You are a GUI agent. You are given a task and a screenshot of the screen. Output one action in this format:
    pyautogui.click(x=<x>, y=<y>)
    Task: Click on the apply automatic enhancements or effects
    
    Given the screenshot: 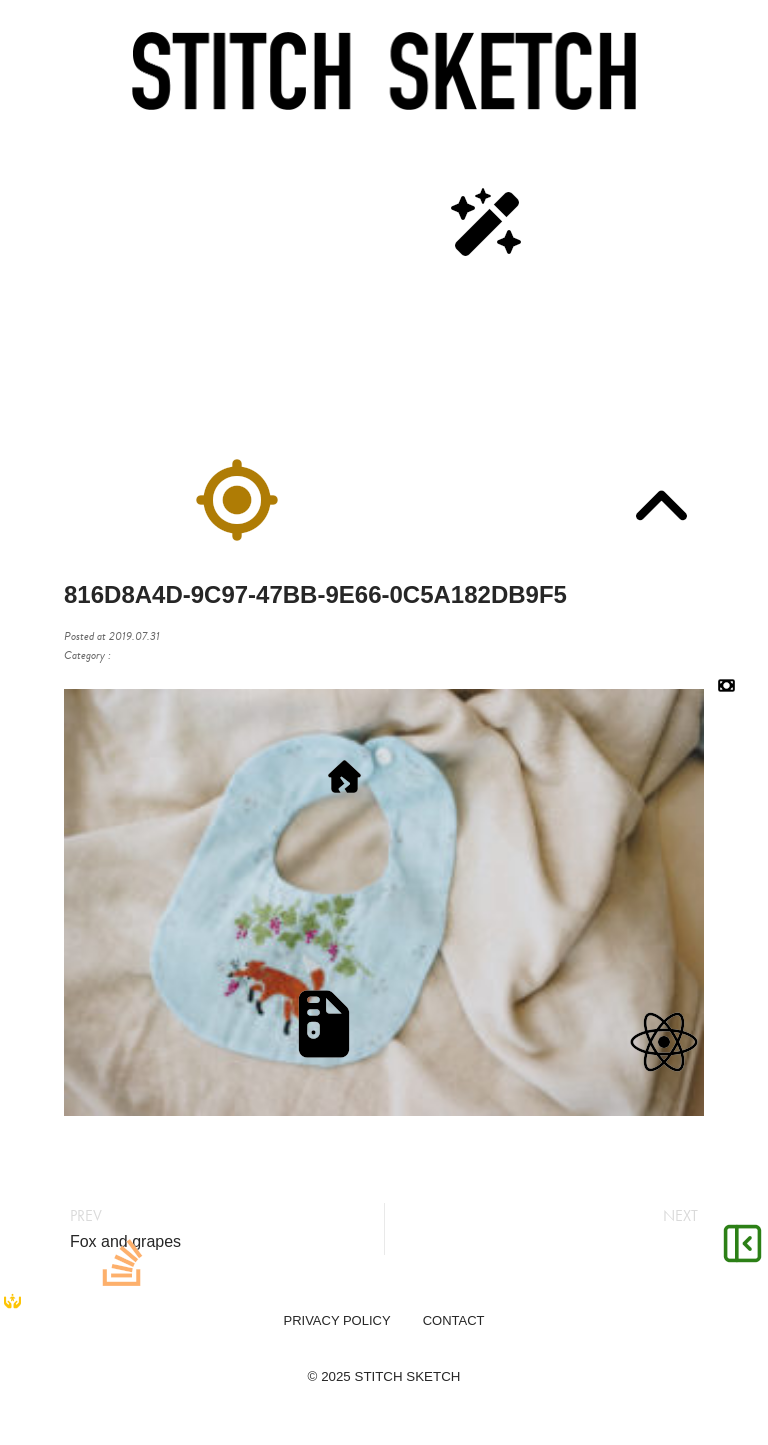 What is the action you would take?
    pyautogui.click(x=487, y=224)
    